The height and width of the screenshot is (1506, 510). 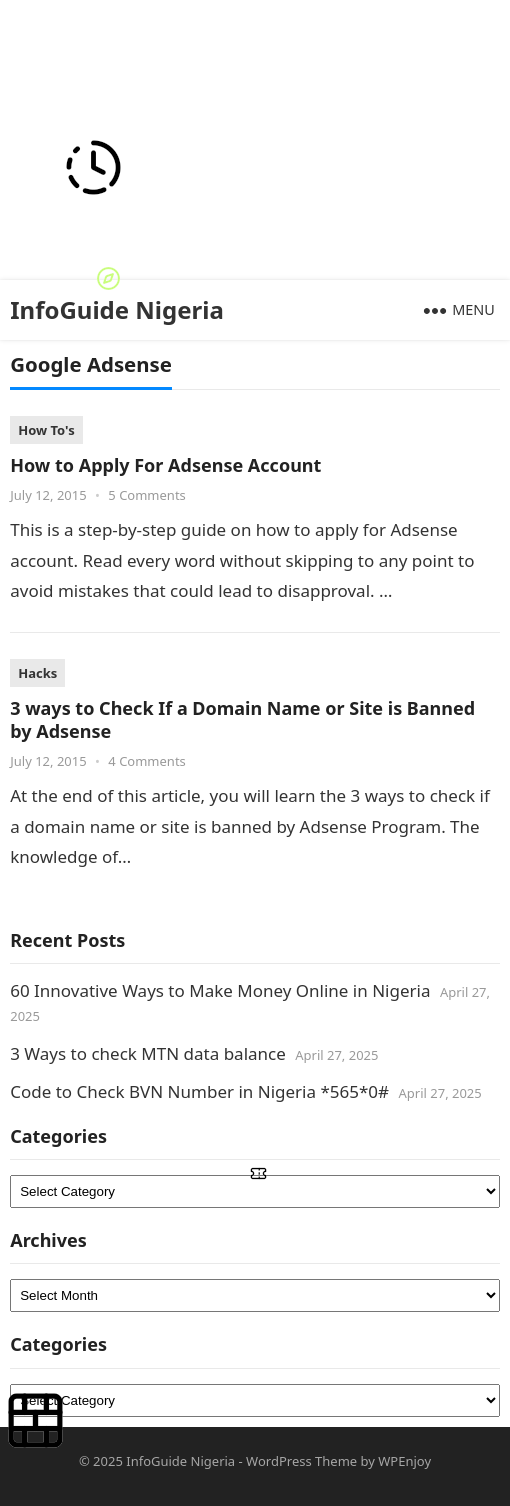 What do you see at coordinates (93, 167) in the screenshot?
I see `indicates expiring or temporary content` at bounding box center [93, 167].